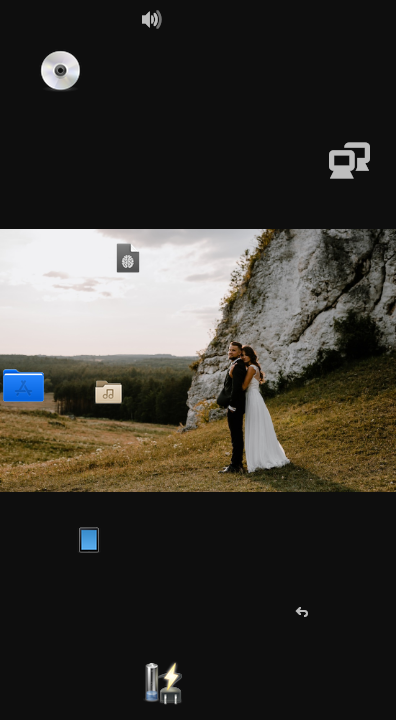 Image resolution: width=396 pixels, height=720 pixels. I want to click on access optical disc drive or media, so click(60, 70).